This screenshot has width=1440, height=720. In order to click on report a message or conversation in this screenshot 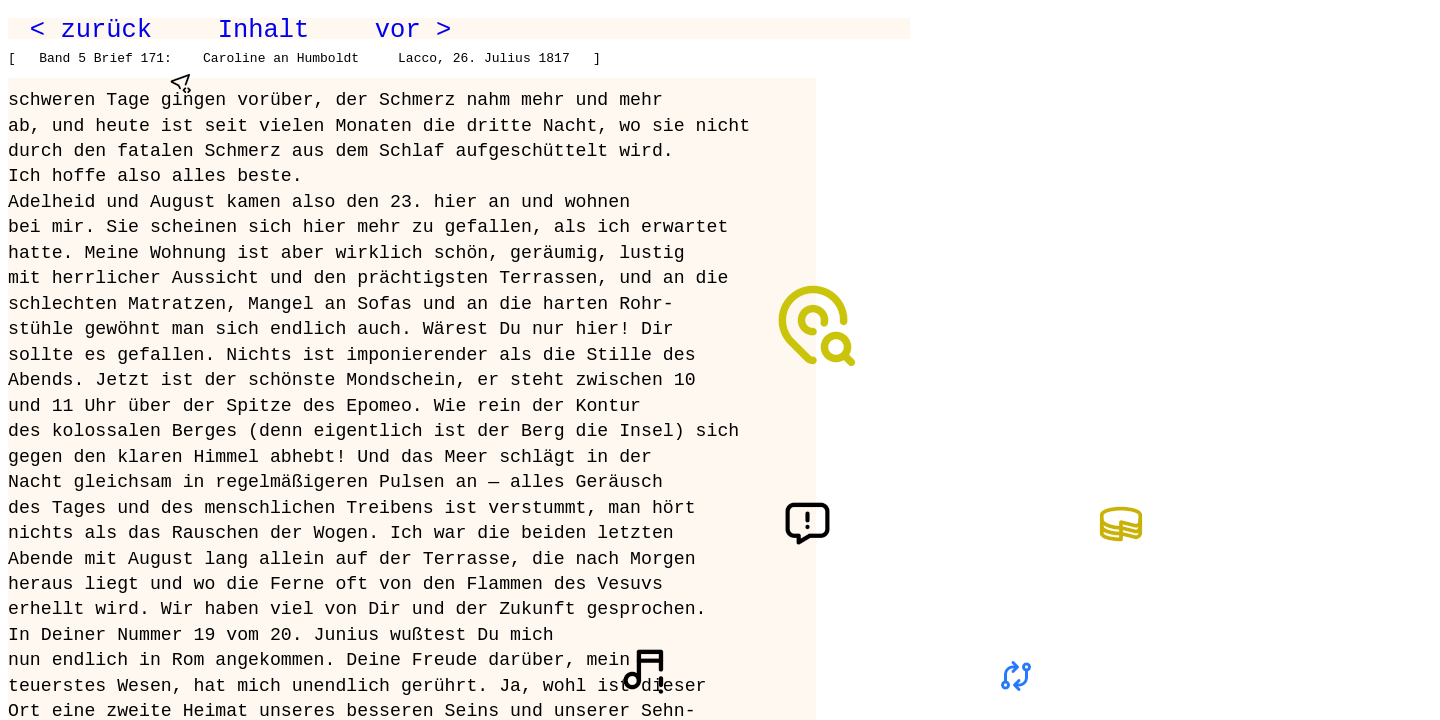, I will do `click(807, 522)`.